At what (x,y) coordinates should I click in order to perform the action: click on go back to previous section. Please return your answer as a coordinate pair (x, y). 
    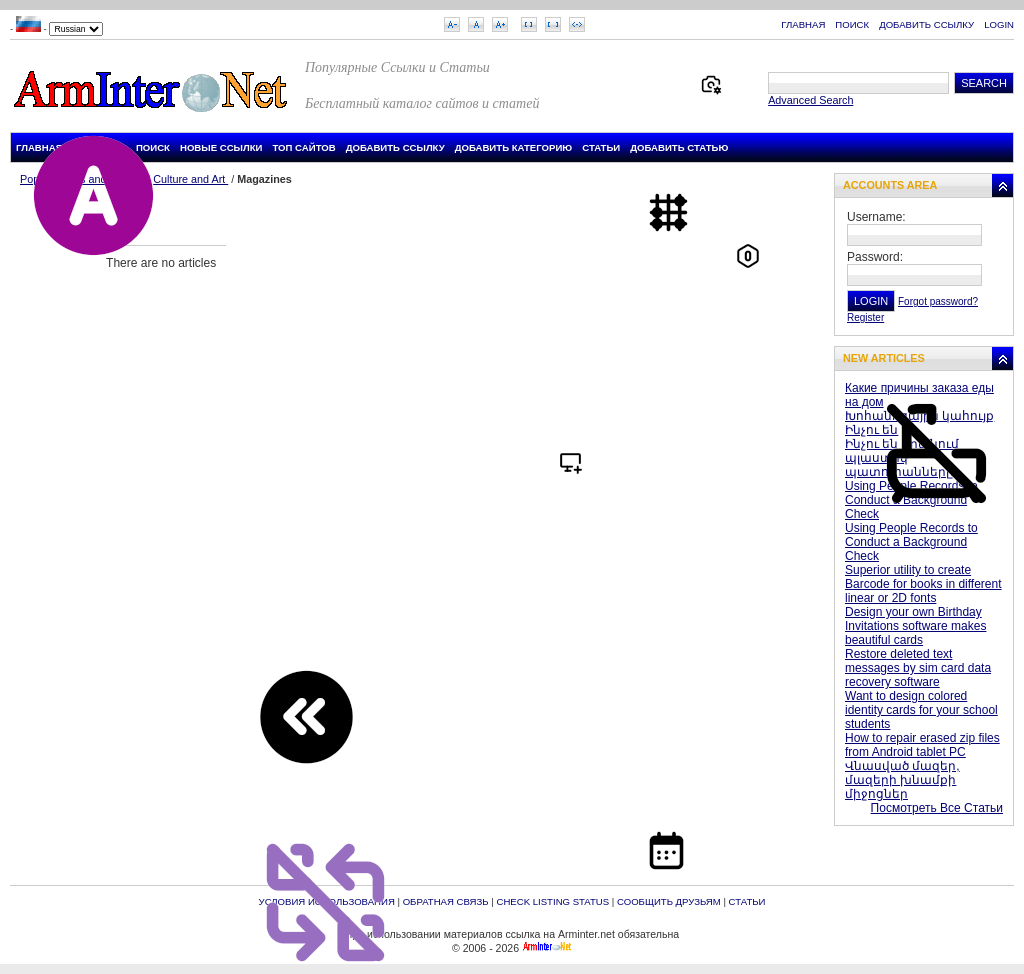
    Looking at the image, I should click on (306, 716).